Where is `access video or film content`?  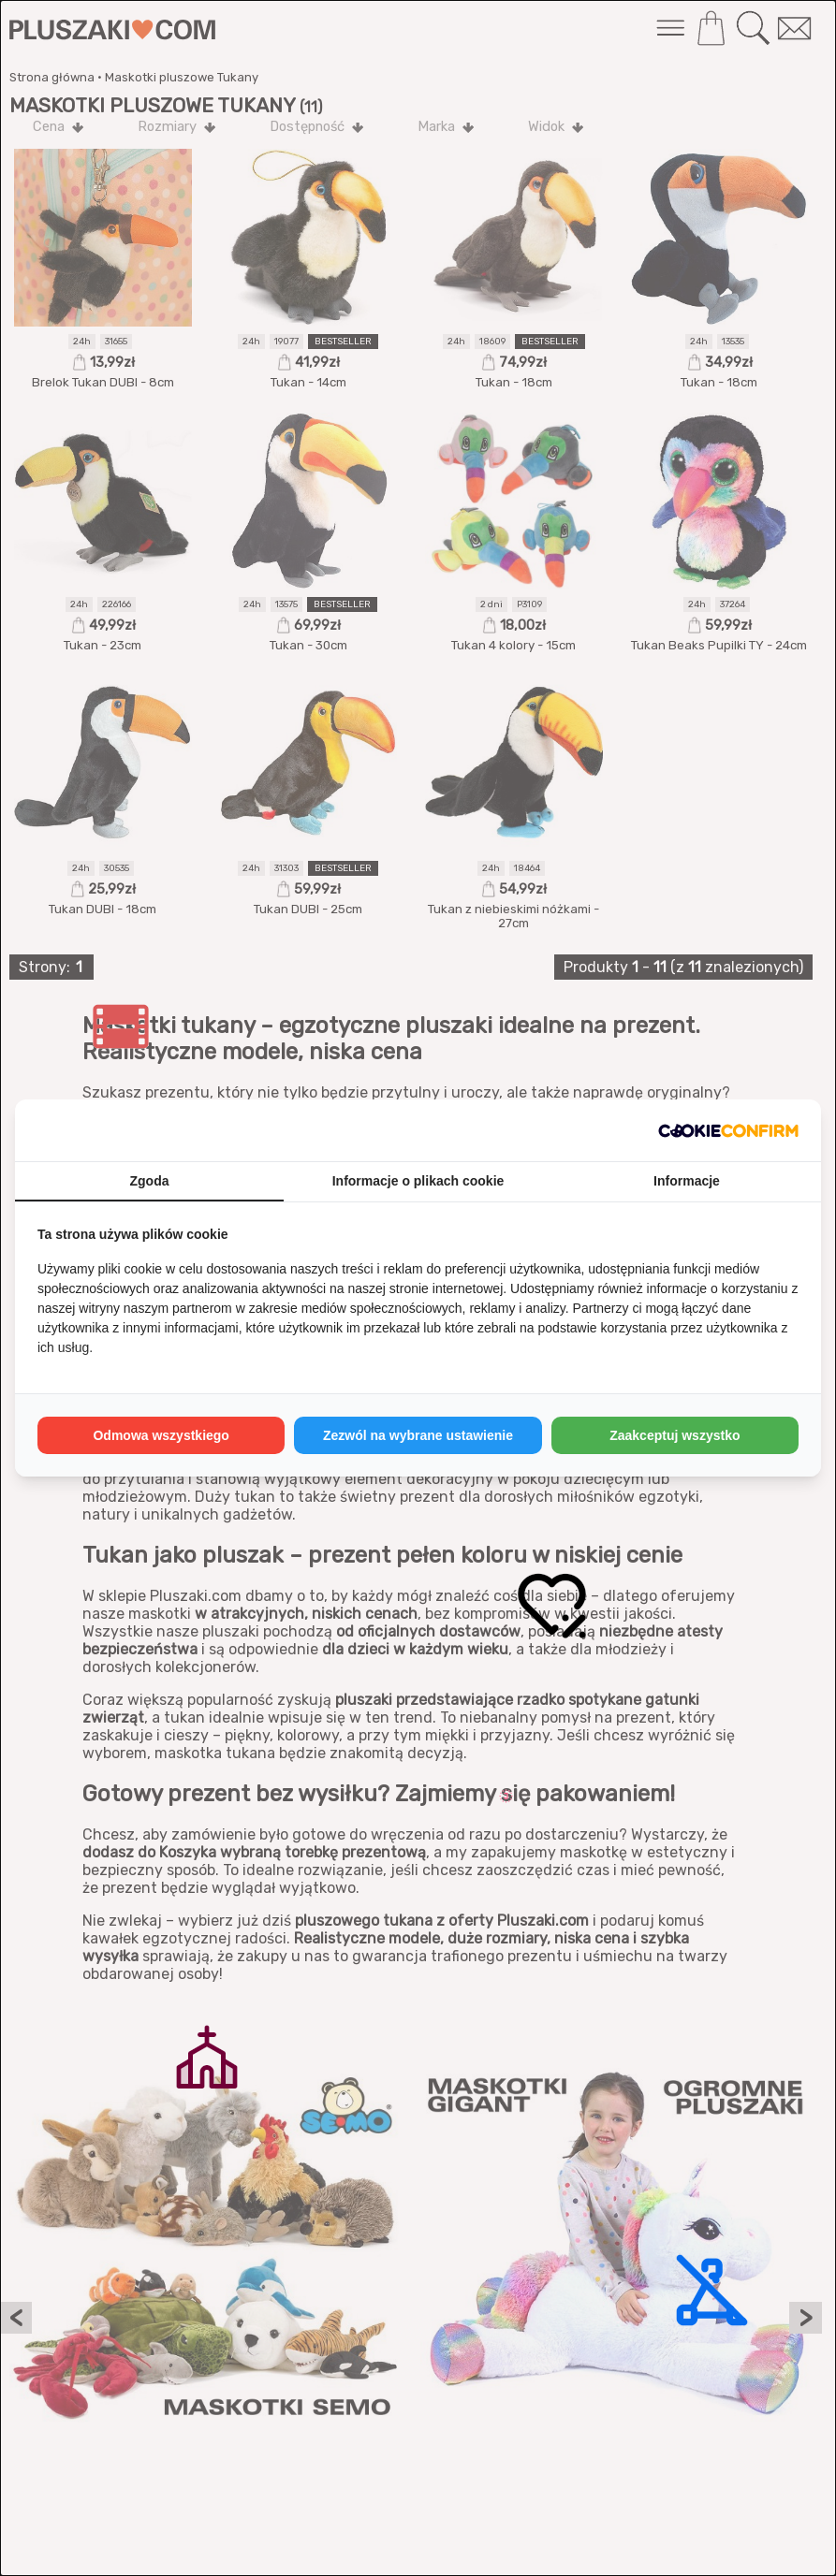 access video or film content is located at coordinates (121, 1026).